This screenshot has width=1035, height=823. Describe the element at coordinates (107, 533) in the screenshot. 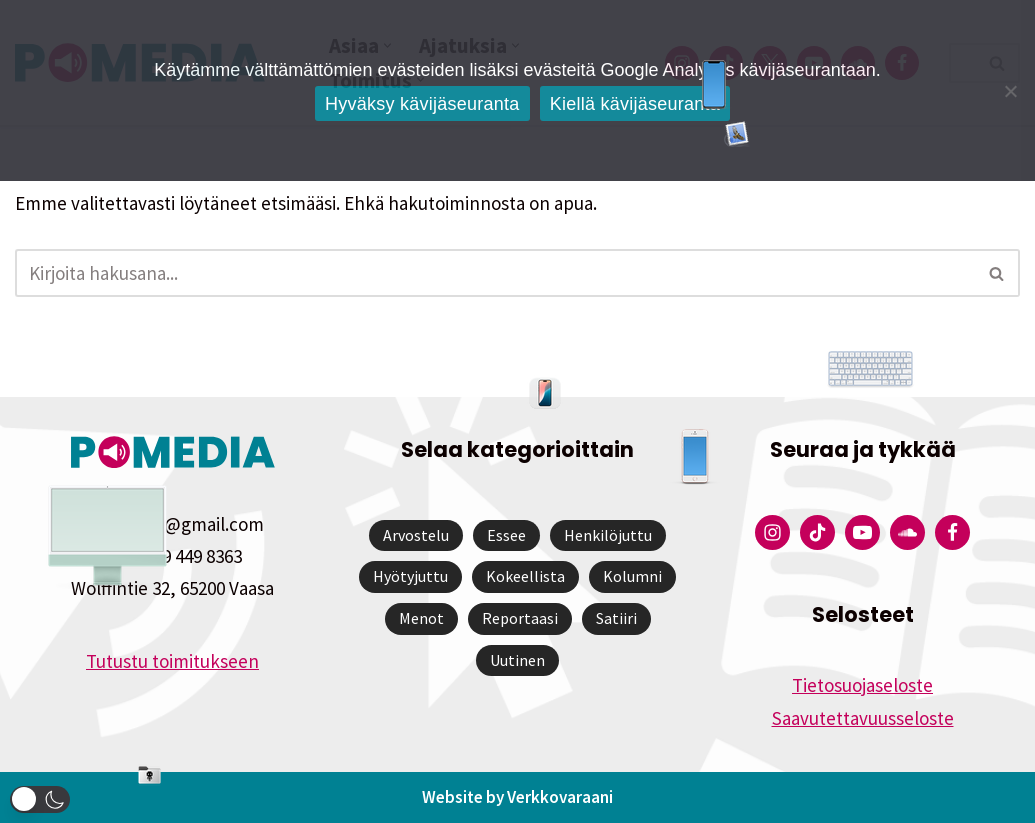

I see `represents a connected iMac device` at that location.